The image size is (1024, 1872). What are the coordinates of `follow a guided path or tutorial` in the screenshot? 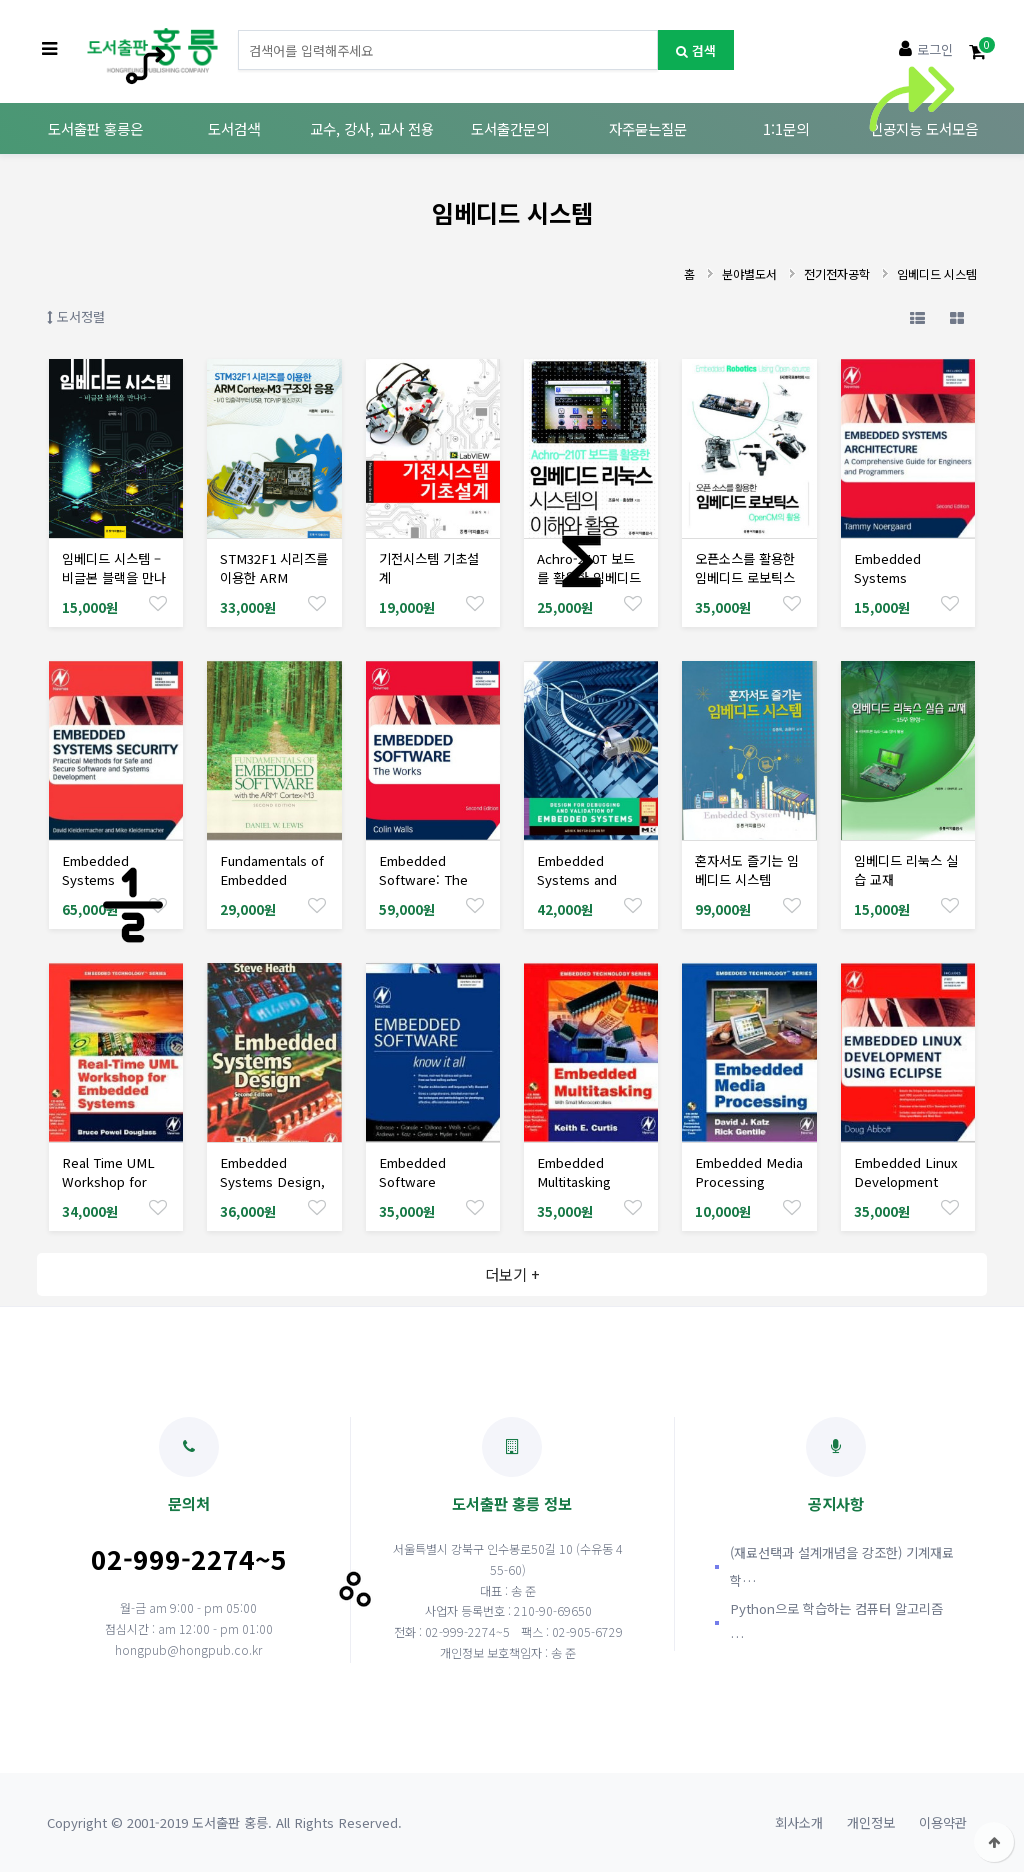 It's located at (145, 64).